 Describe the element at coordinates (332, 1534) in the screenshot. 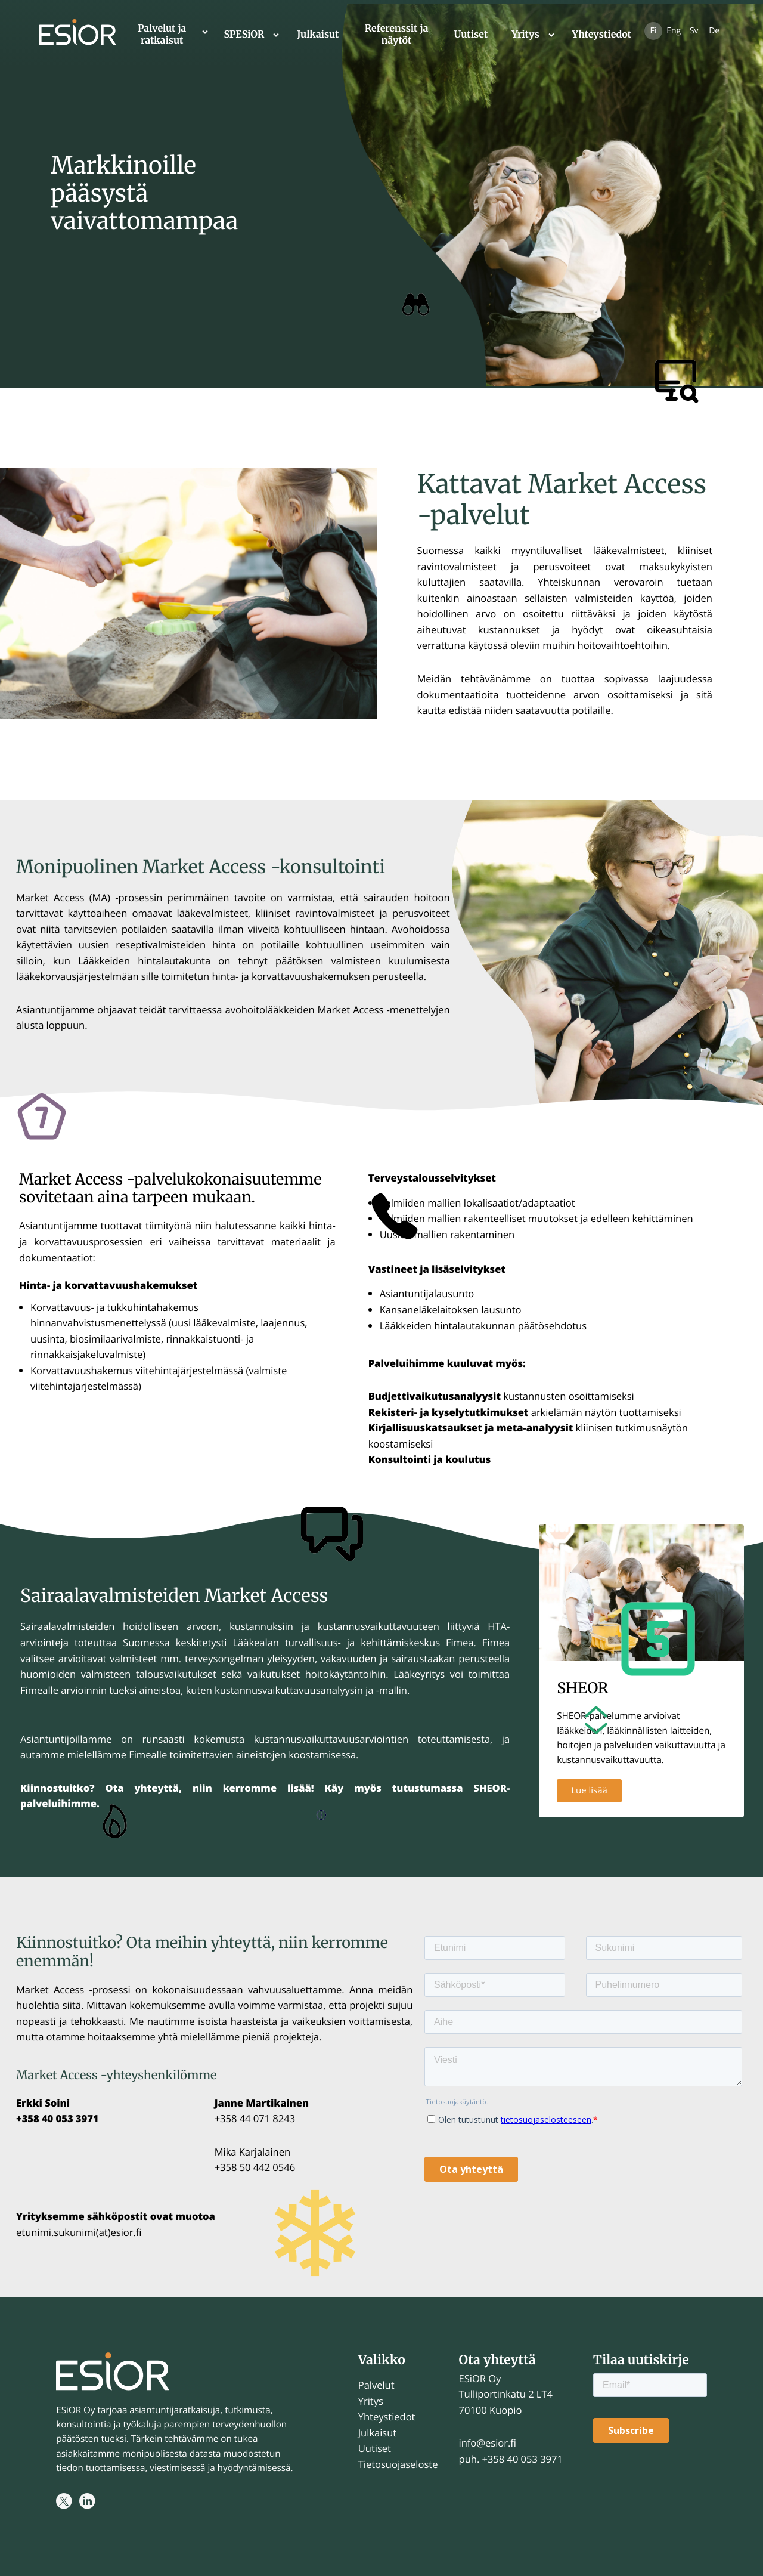

I see `view discussion thread` at that location.